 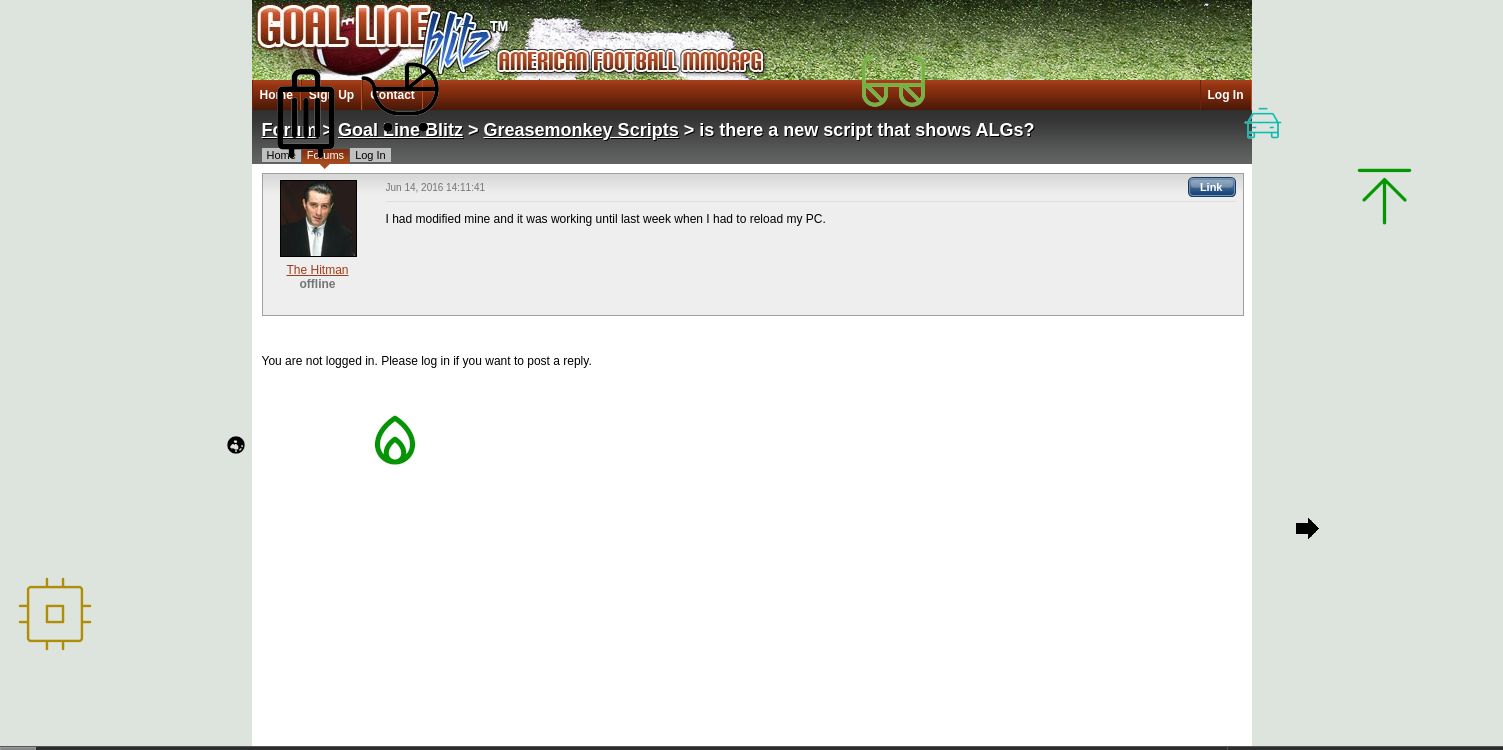 What do you see at coordinates (306, 115) in the screenshot?
I see `access travel or trip planning features` at bounding box center [306, 115].